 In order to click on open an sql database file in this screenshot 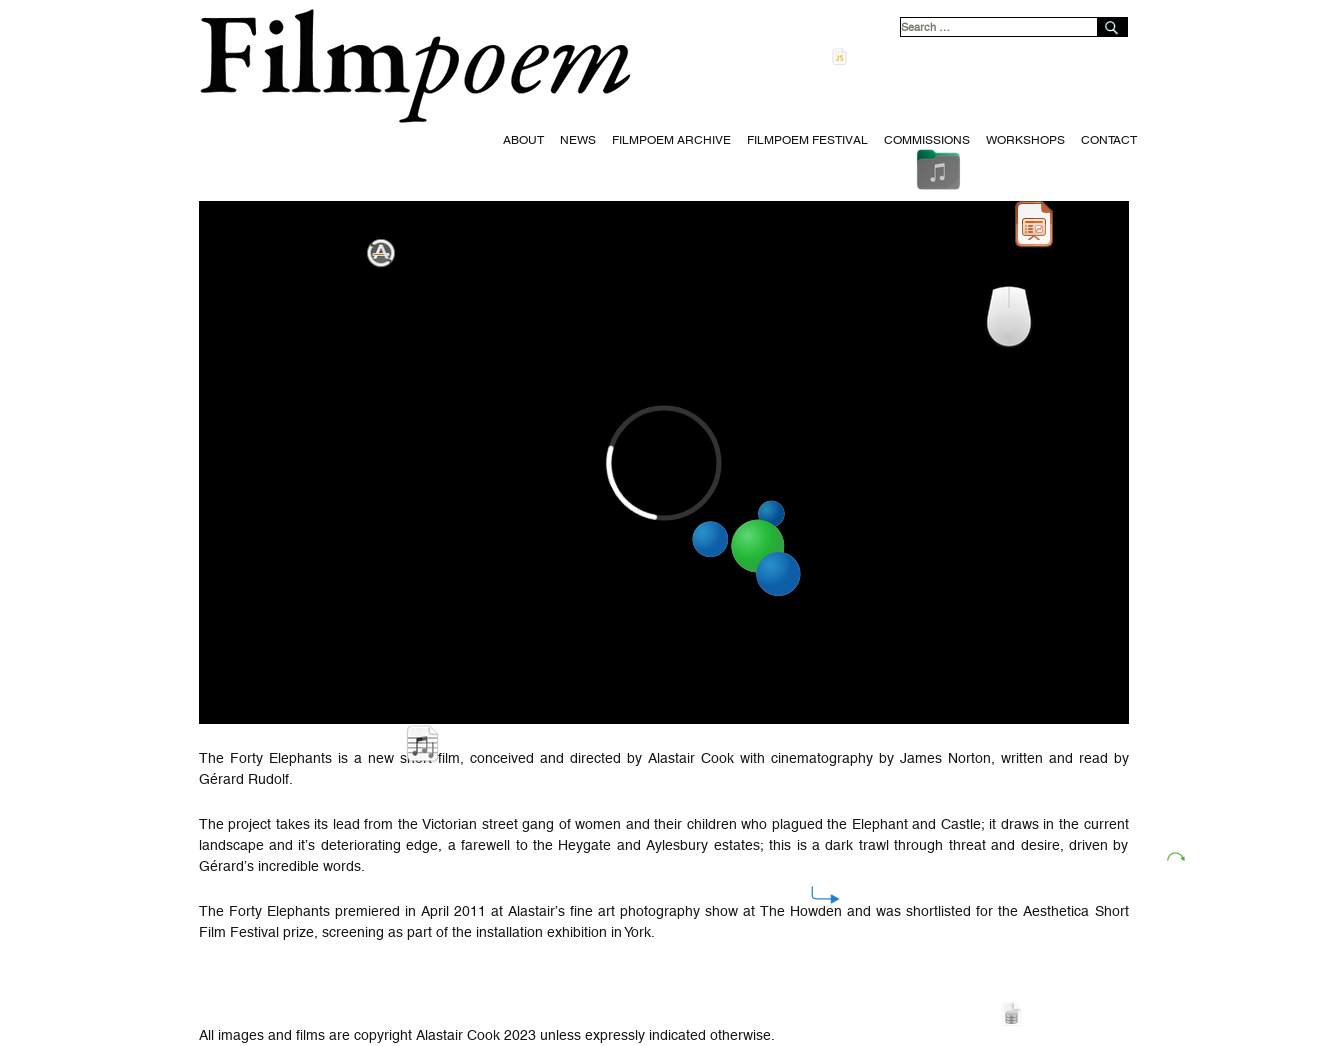, I will do `click(1011, 1014)`.